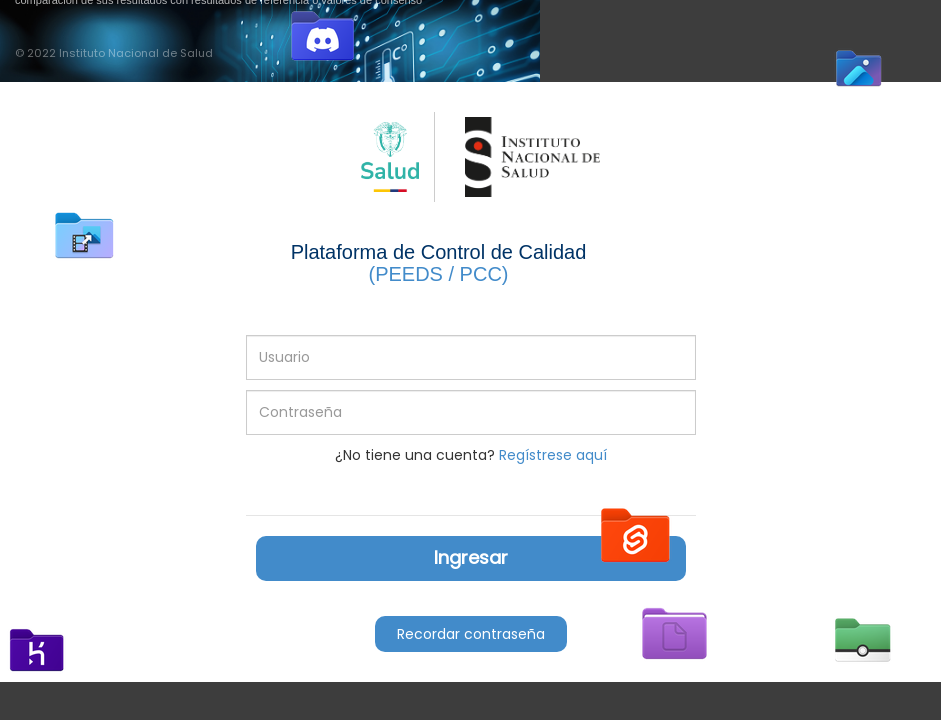 The width and height of the screenshot is (941, 720). Describe the element at coordinates (862, 641) in the screenshot. I see `folder for storing pokémon-related files or games` at that location.